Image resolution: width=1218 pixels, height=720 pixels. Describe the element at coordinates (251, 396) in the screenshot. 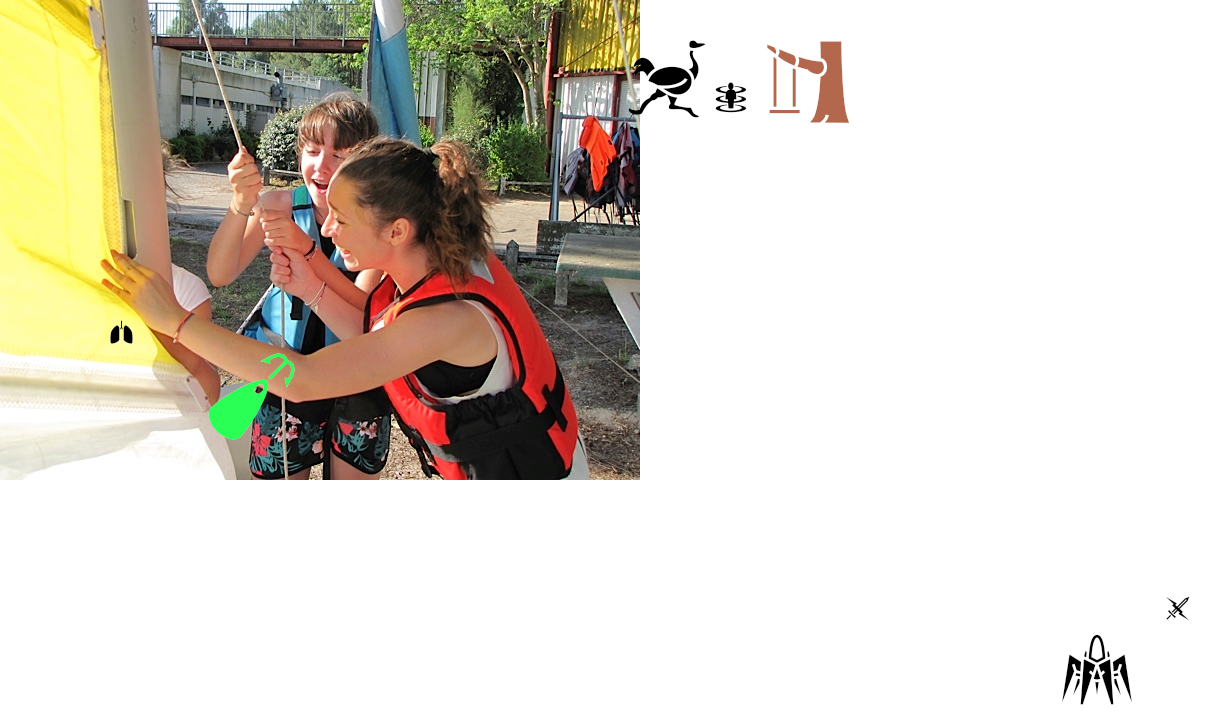

I see `fishing lure or tackle equipment in a game inventory` at that location.